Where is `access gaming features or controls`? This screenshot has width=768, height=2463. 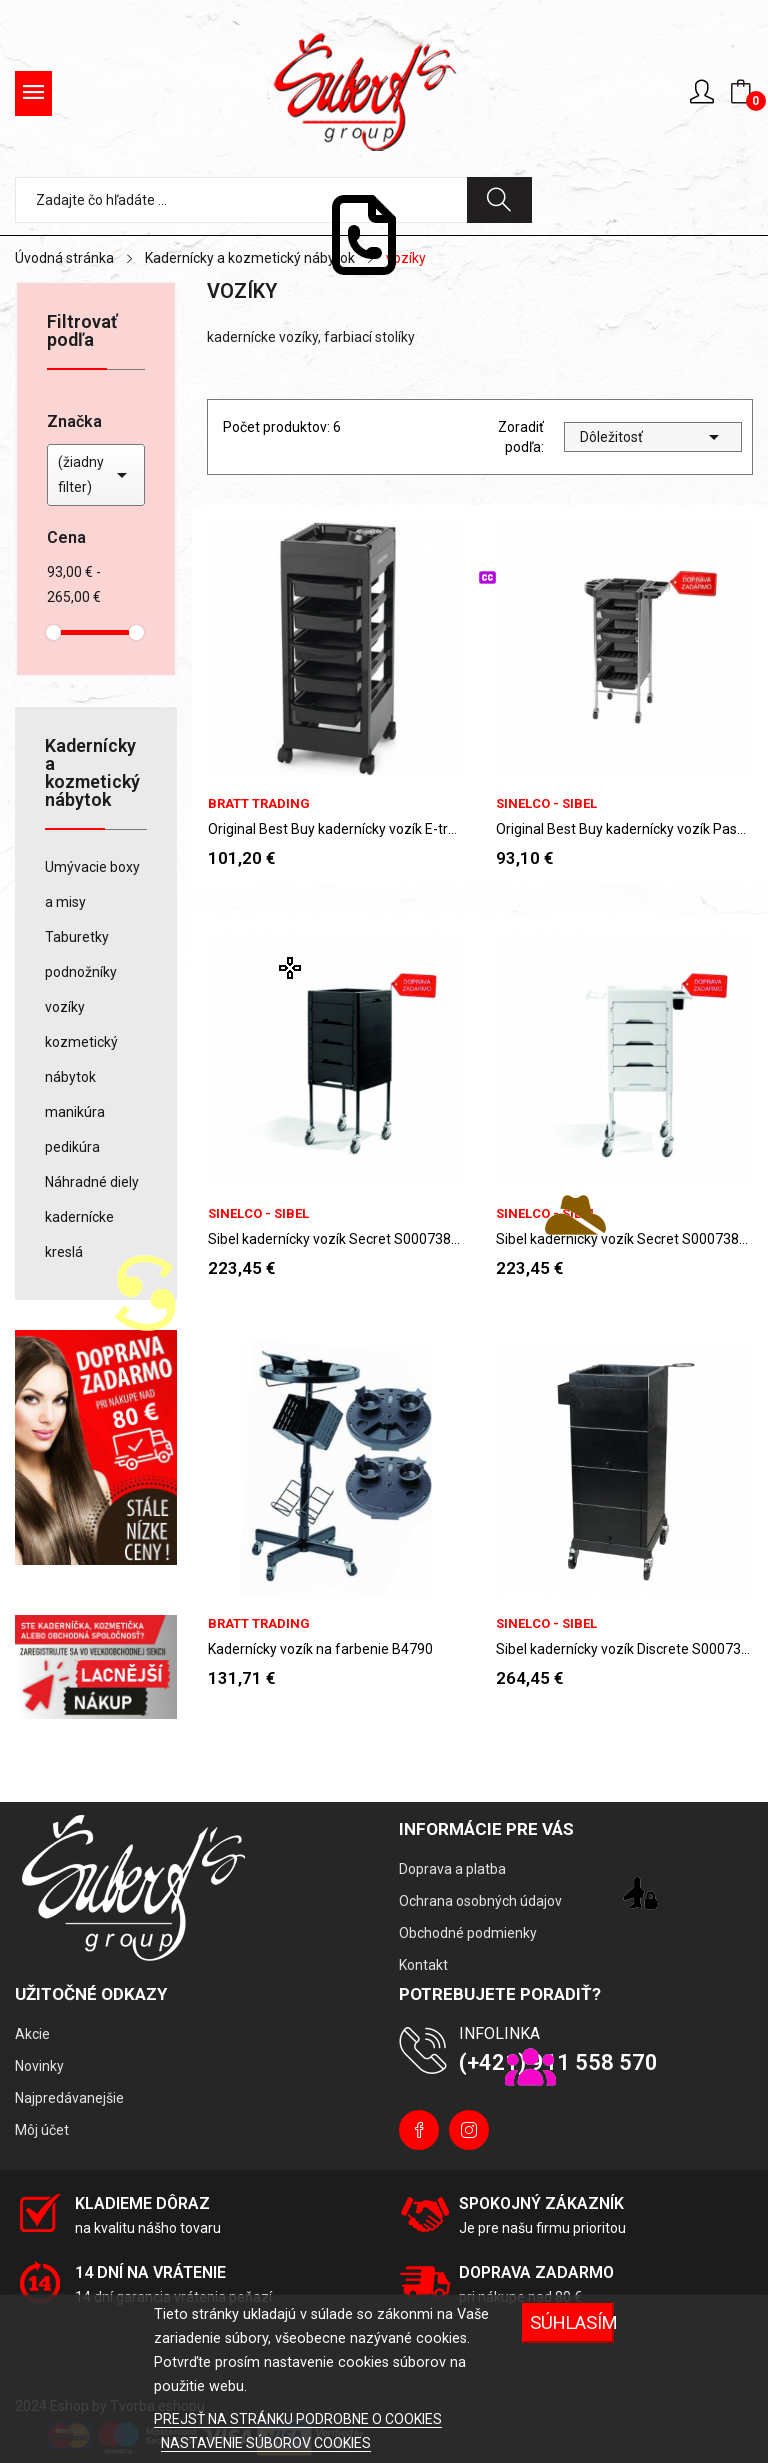 access gaming features or controls is located at coordinates (290, 968).